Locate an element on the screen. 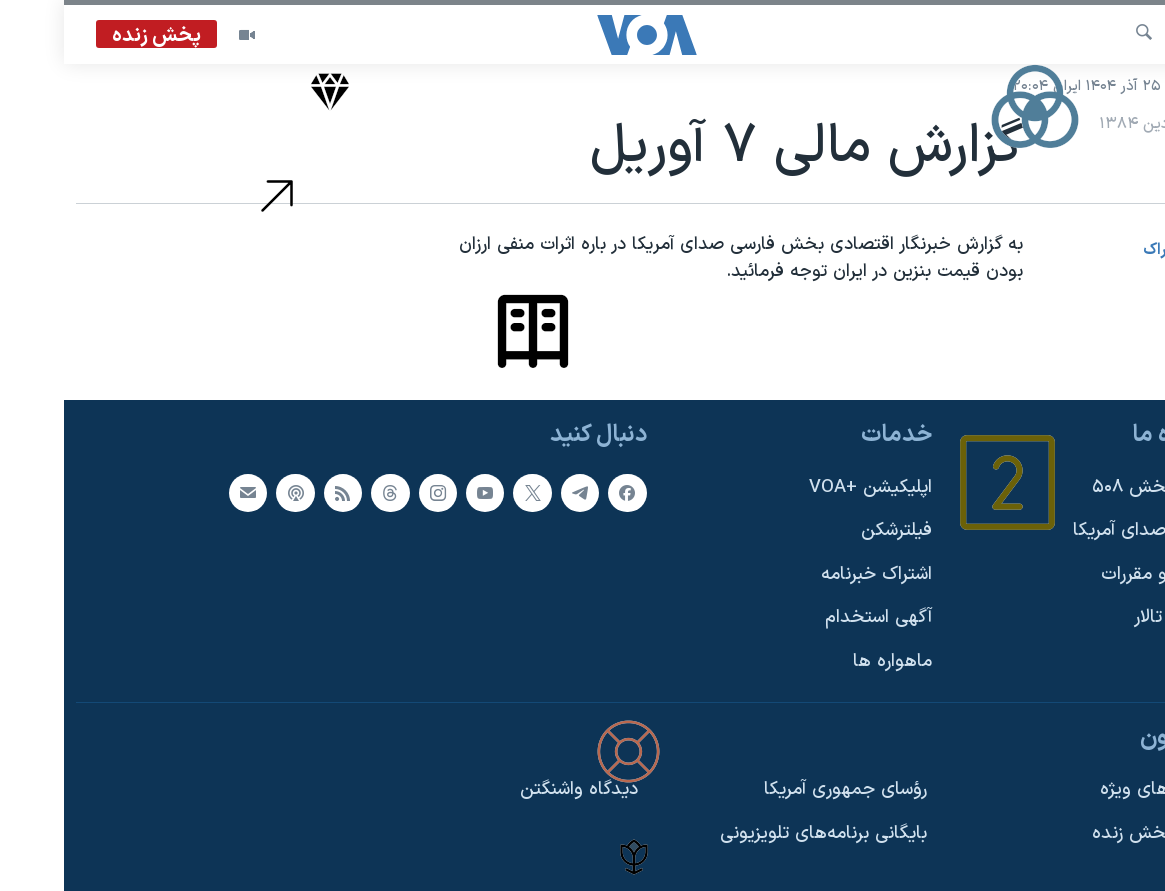  access help or support is located at coordinates (628, 751).